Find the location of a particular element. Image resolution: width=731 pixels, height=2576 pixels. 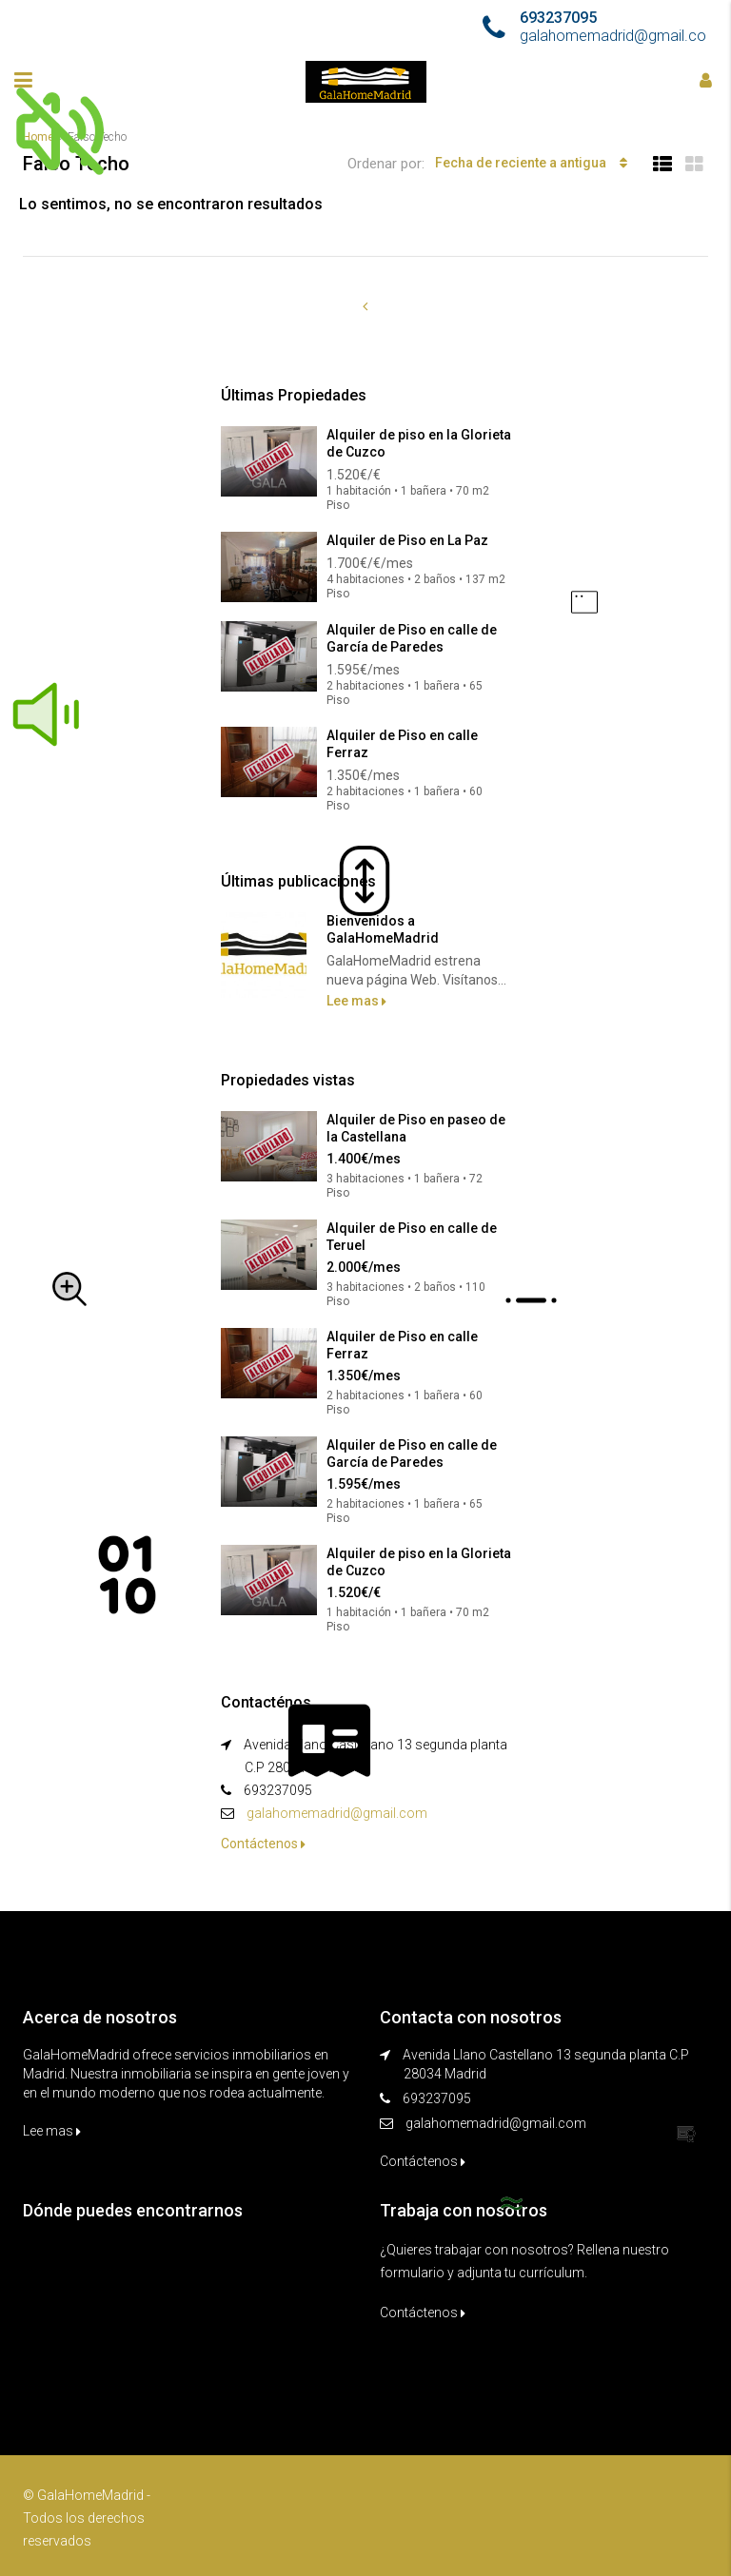

view certification or credentials is located at coordinates (685, 2134).